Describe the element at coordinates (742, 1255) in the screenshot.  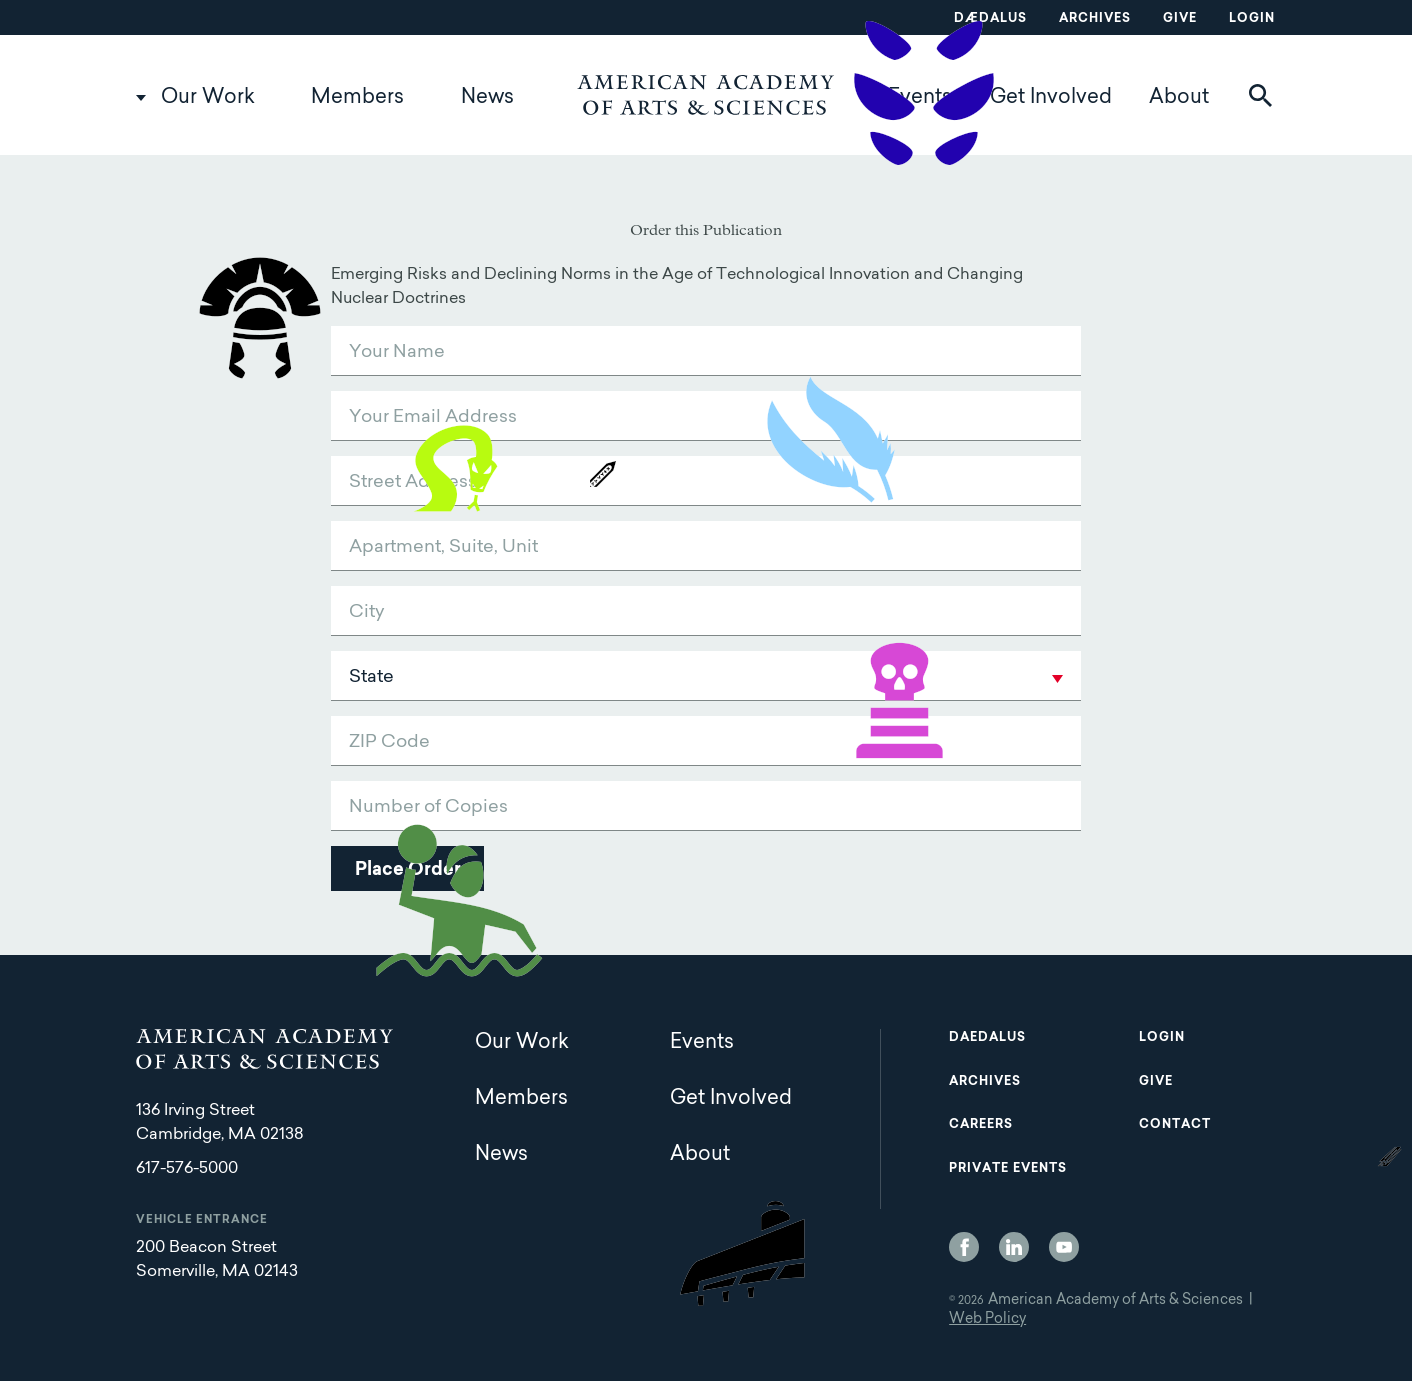
I see `access flight or travel features` at that location.